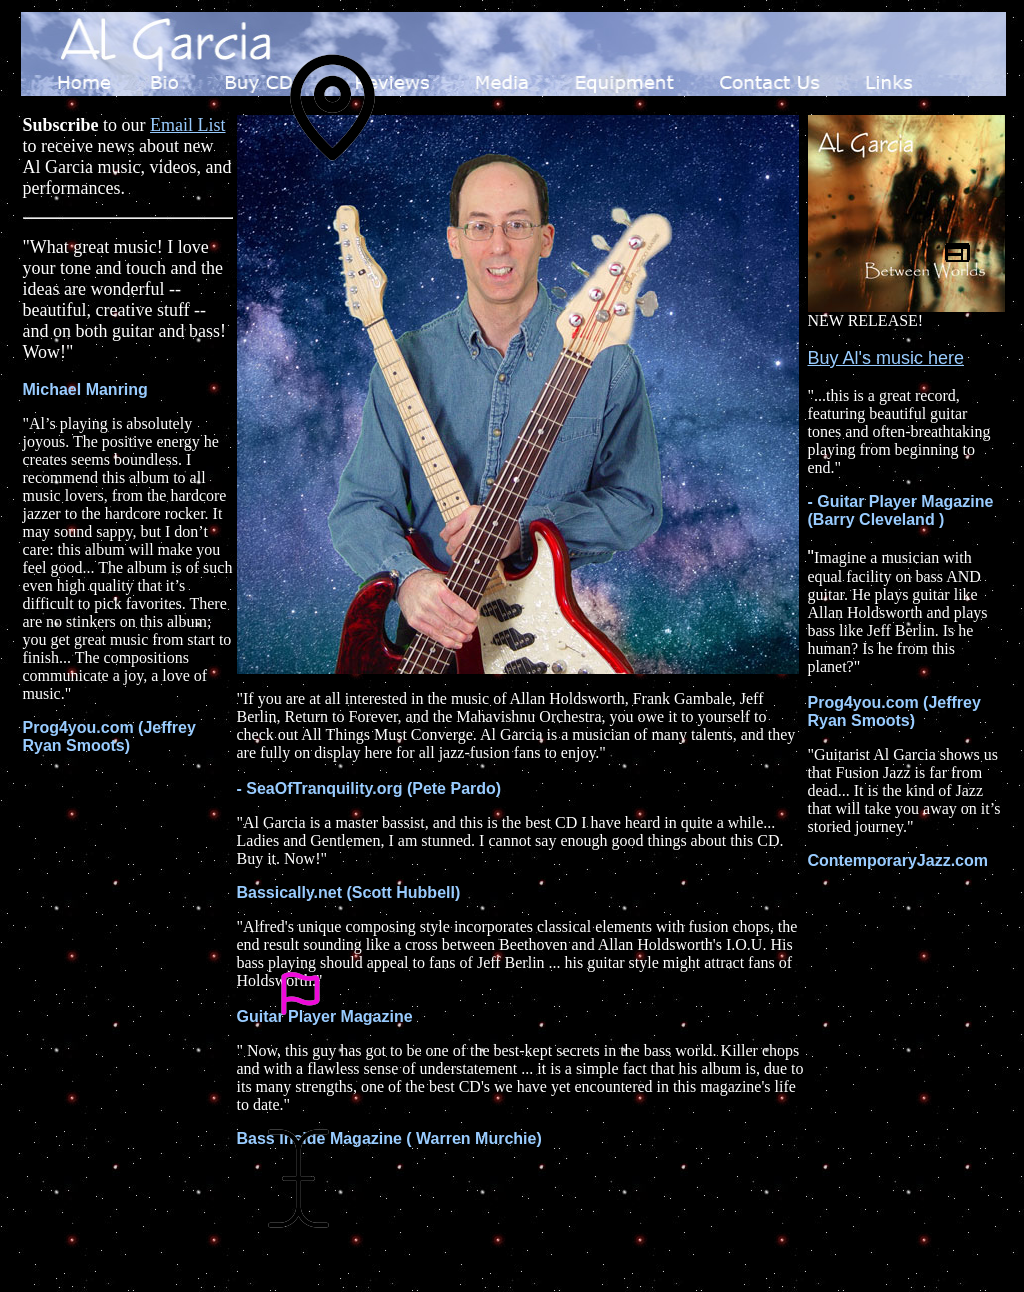  Describe the element at coordinates (332, 107) in the screenshot. I see `view or access a saved location` at that location.